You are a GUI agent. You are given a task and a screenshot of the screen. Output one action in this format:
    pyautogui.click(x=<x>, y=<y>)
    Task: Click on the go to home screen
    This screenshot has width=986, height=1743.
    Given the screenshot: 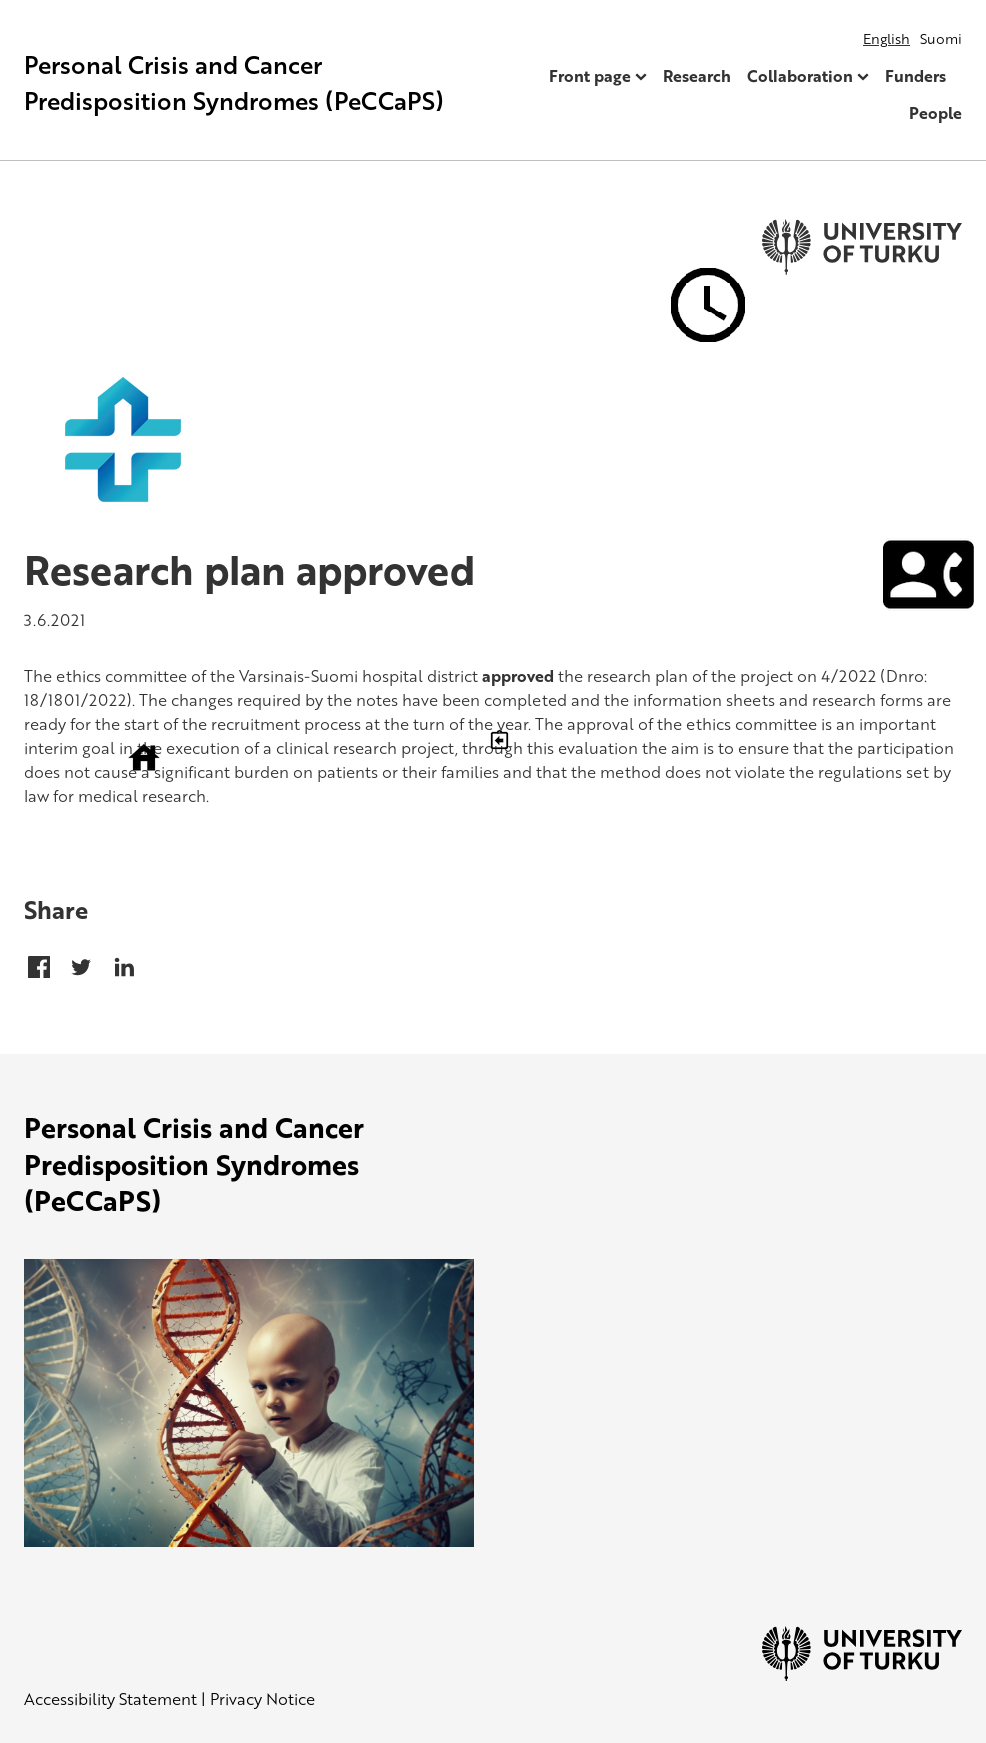 What is the action you would take?
    pyautogui.click(x=144, y=758)
    